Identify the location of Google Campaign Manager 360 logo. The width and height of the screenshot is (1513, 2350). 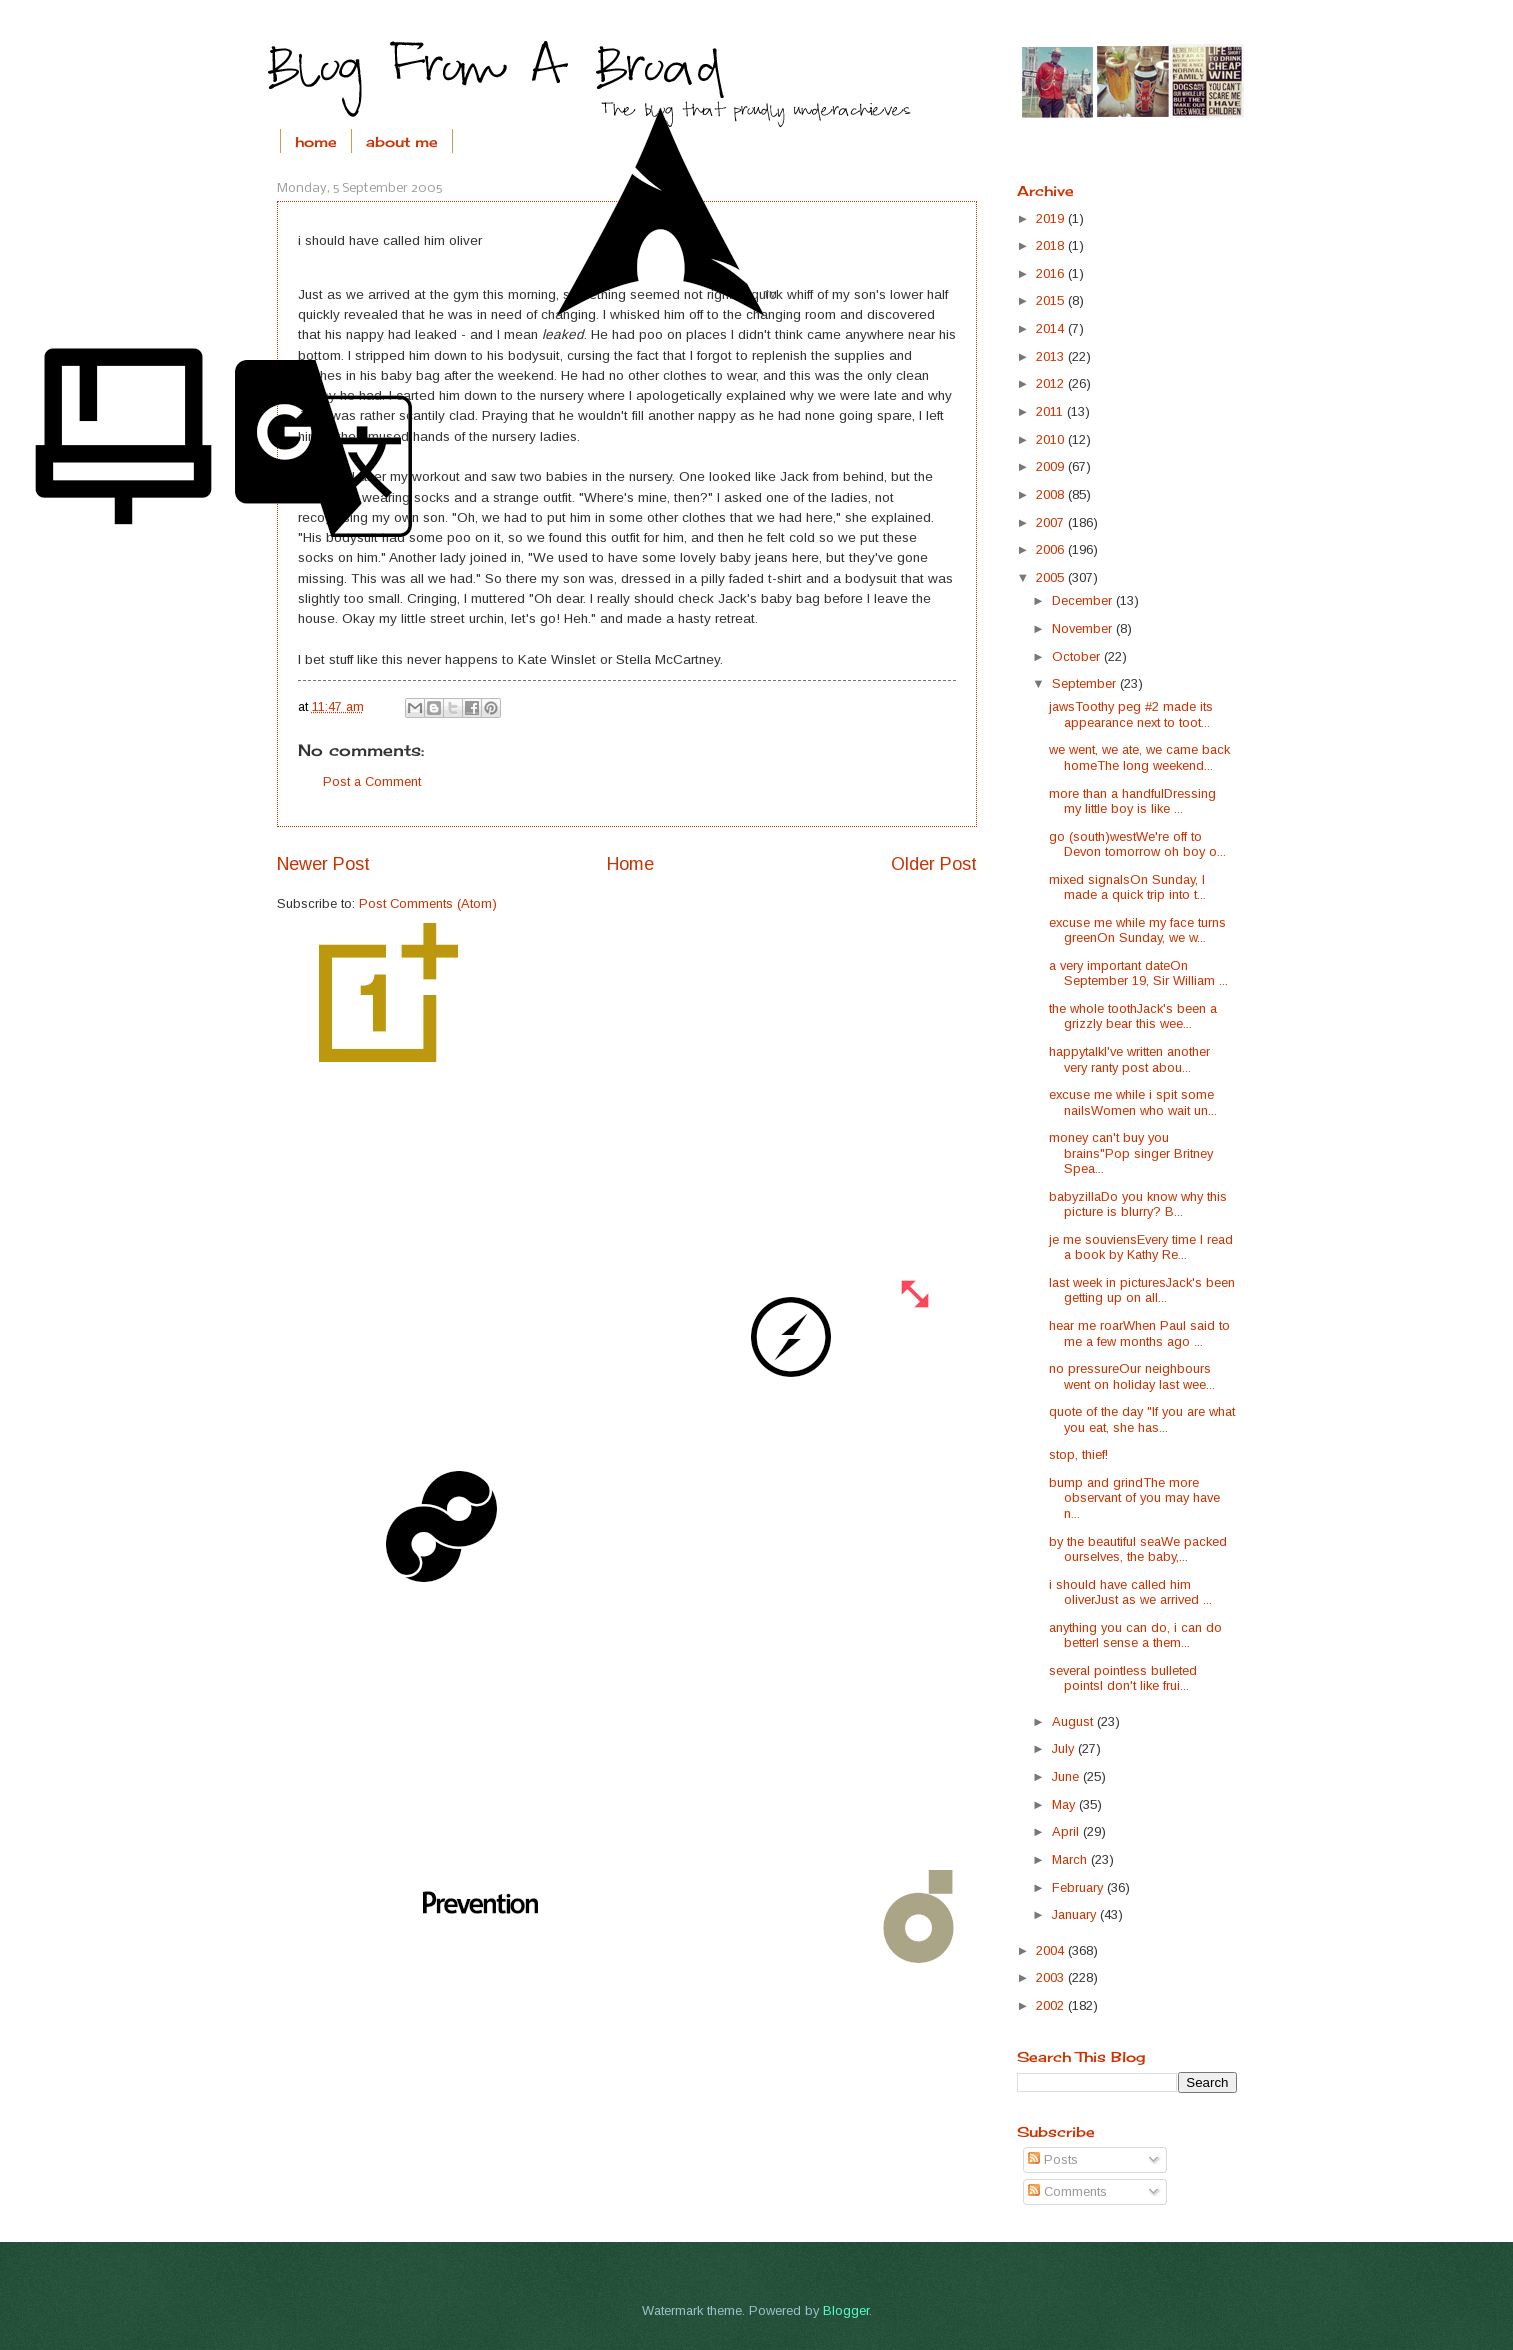
(441, 1526).